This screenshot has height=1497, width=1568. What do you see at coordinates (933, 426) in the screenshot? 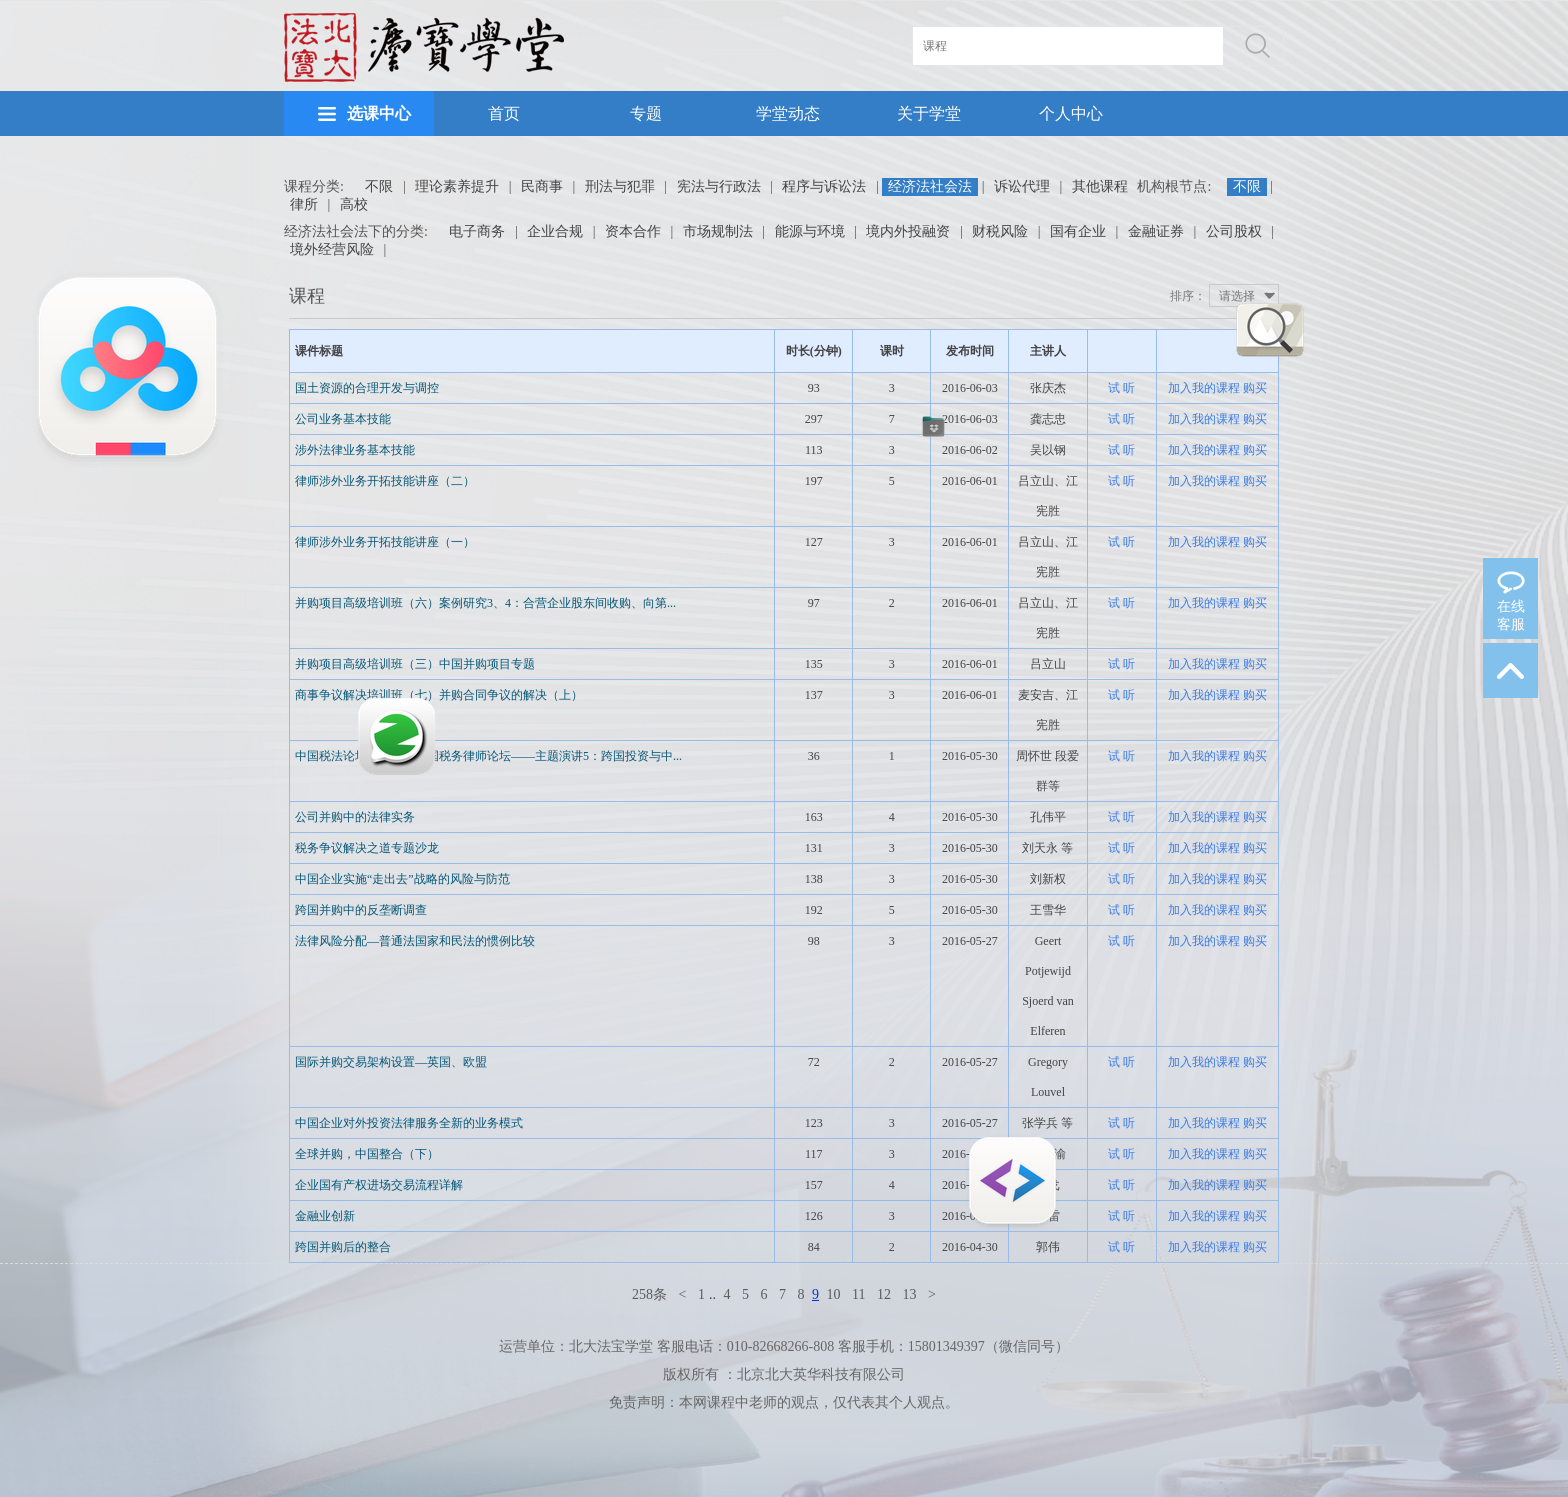
I see `open your Dropbox synced folder` at bounding box center [933, 426].